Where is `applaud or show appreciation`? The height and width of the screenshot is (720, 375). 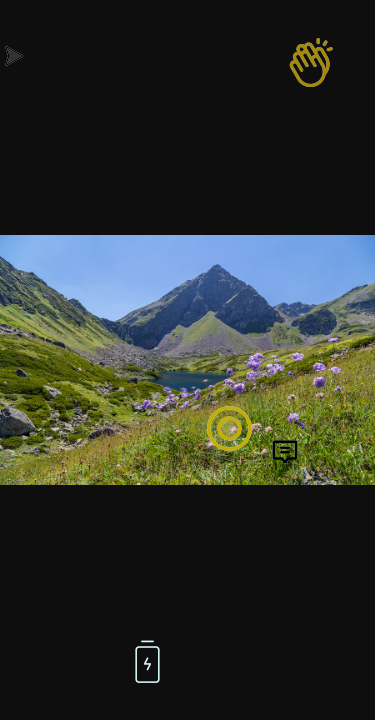 applaud or show appreciation is located at coordinates (310, 62).